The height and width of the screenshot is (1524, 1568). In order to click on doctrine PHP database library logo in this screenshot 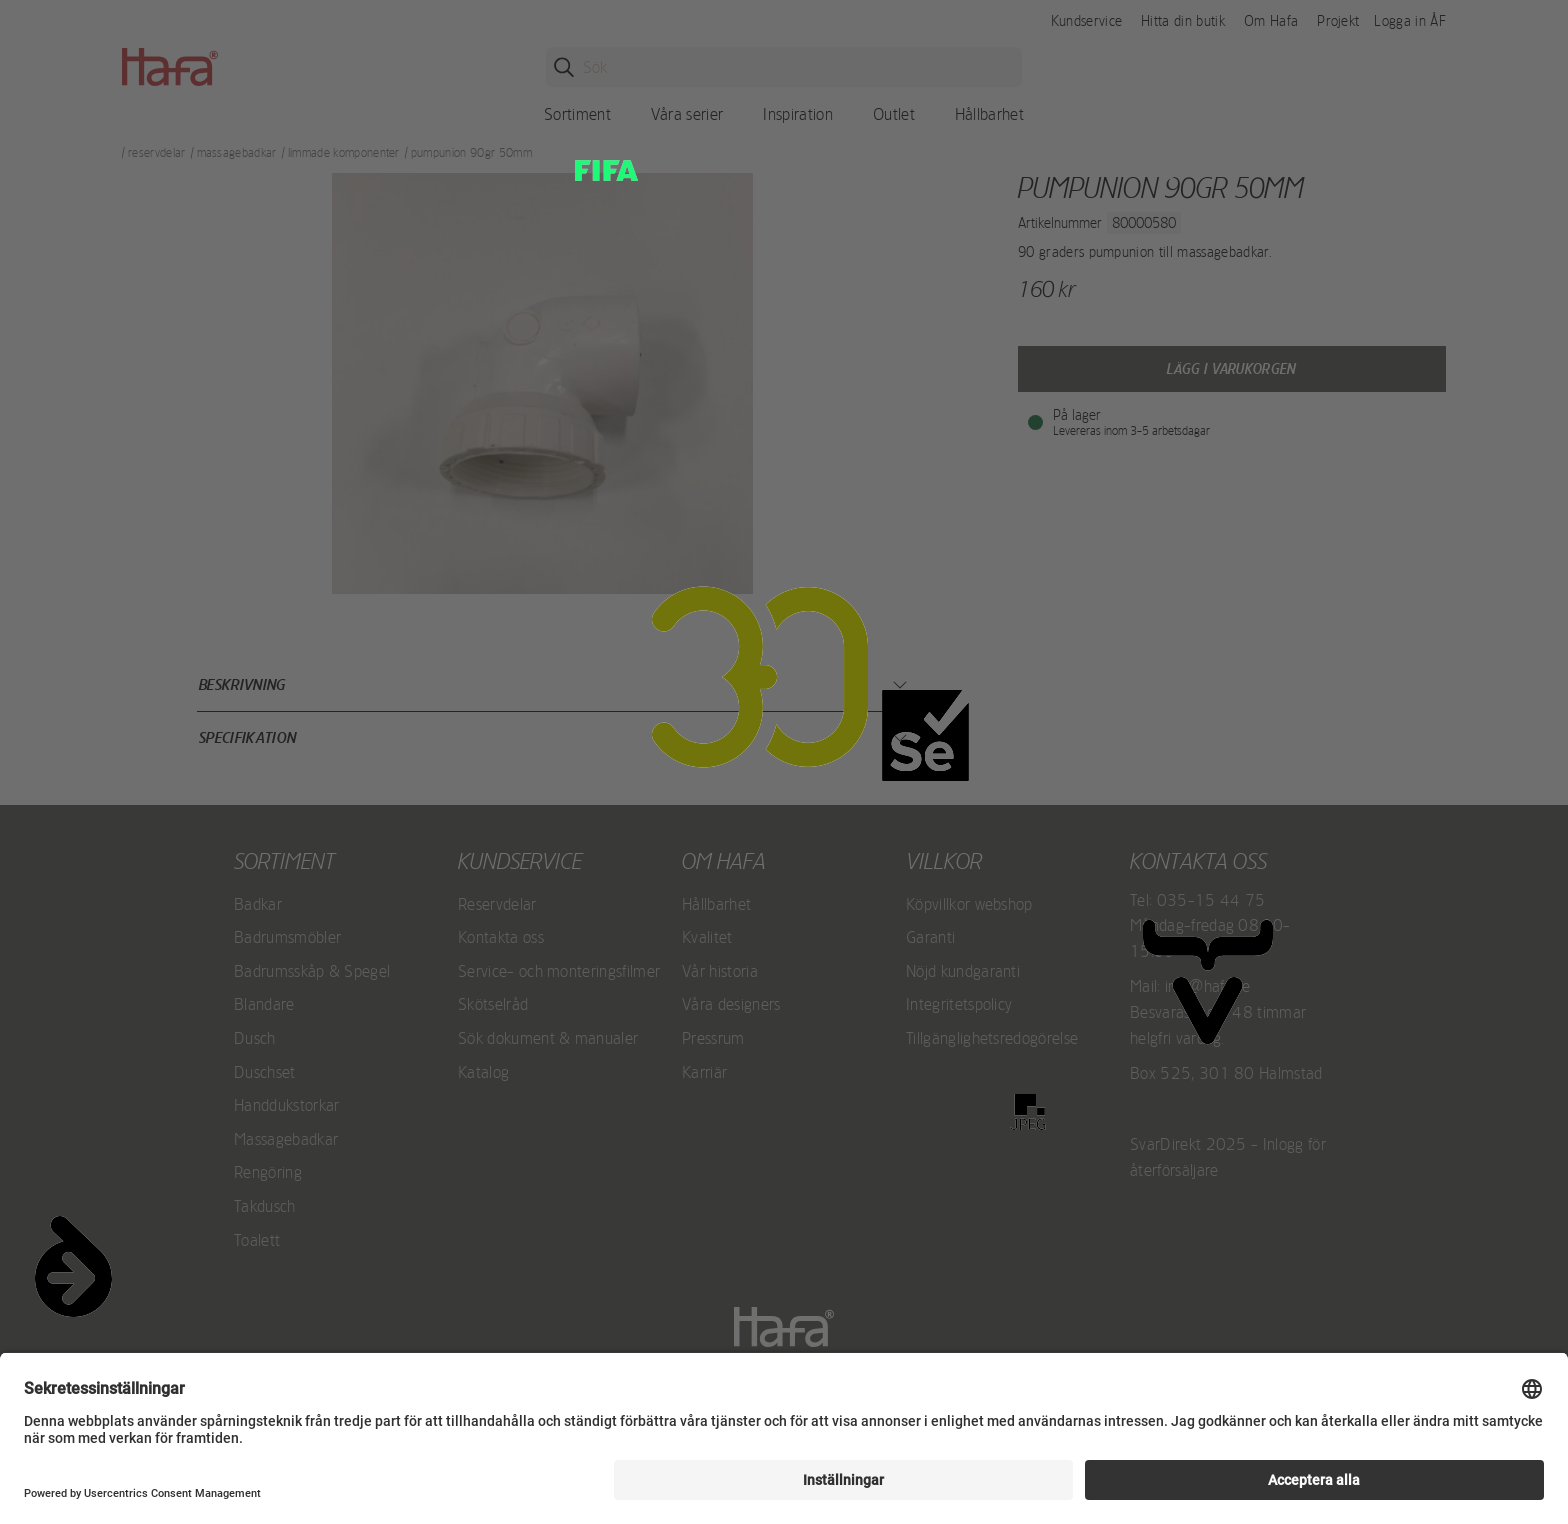, I will do `click(73, 1266)`.